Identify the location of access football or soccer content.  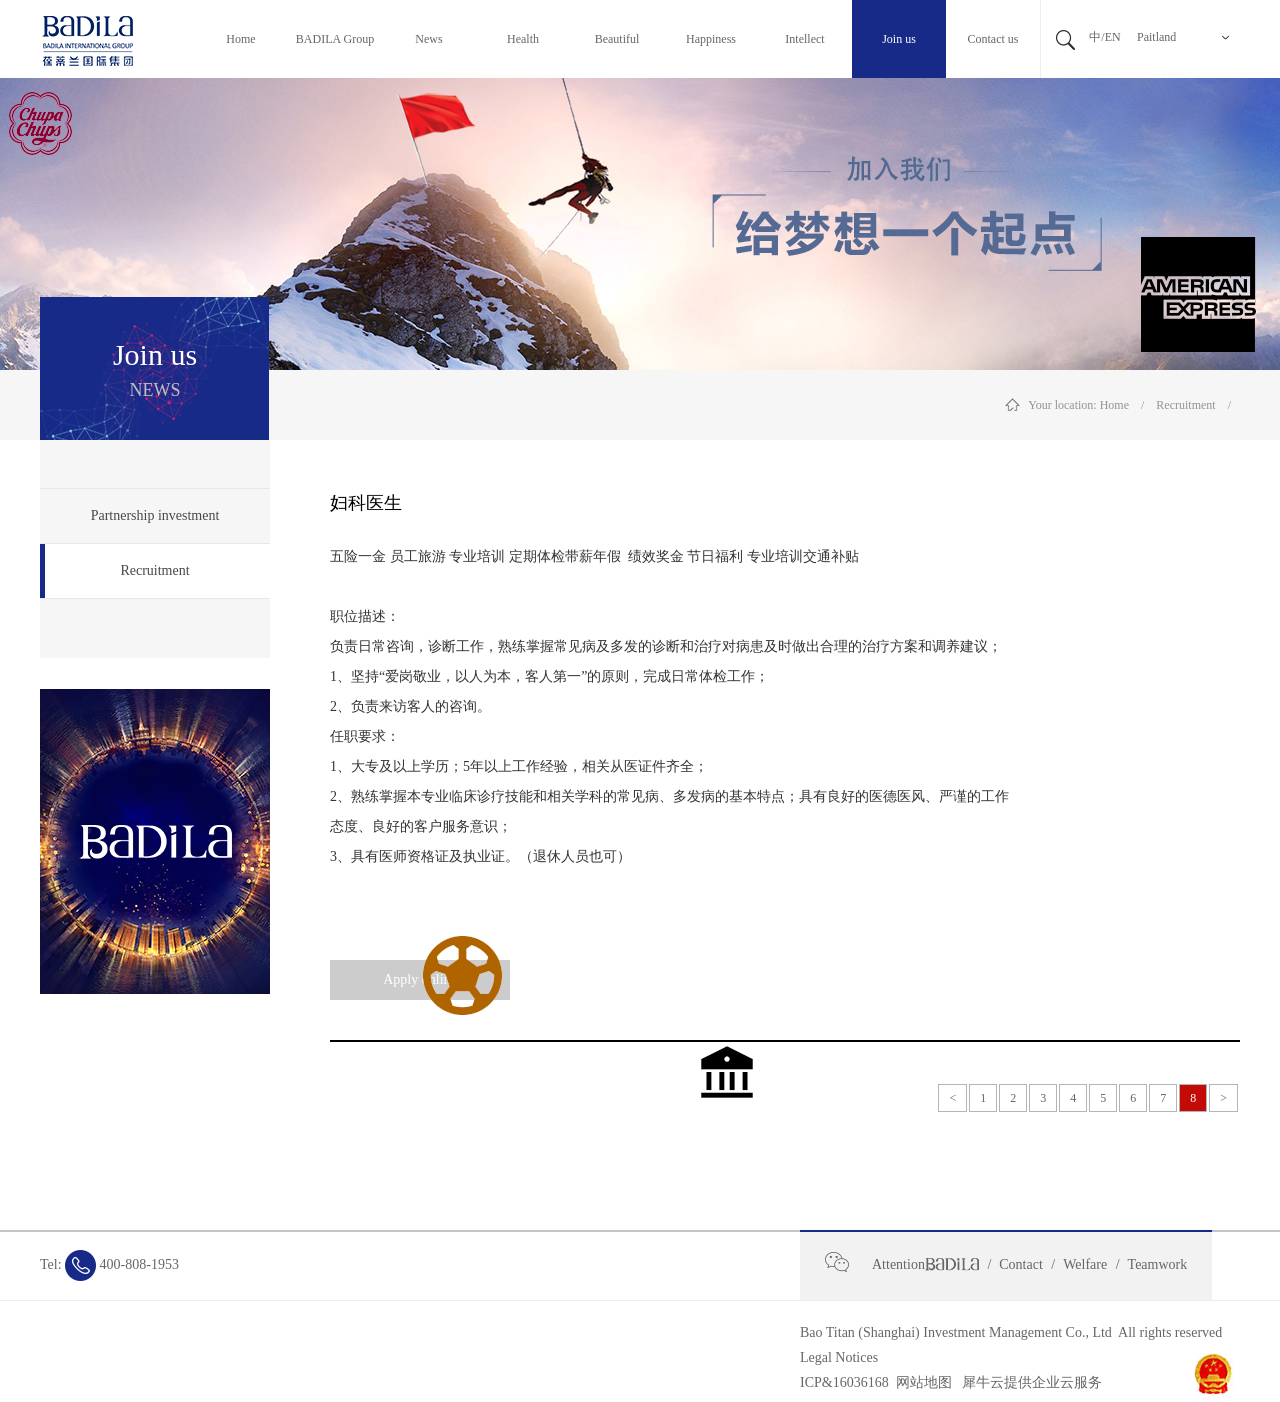
(462, 975).